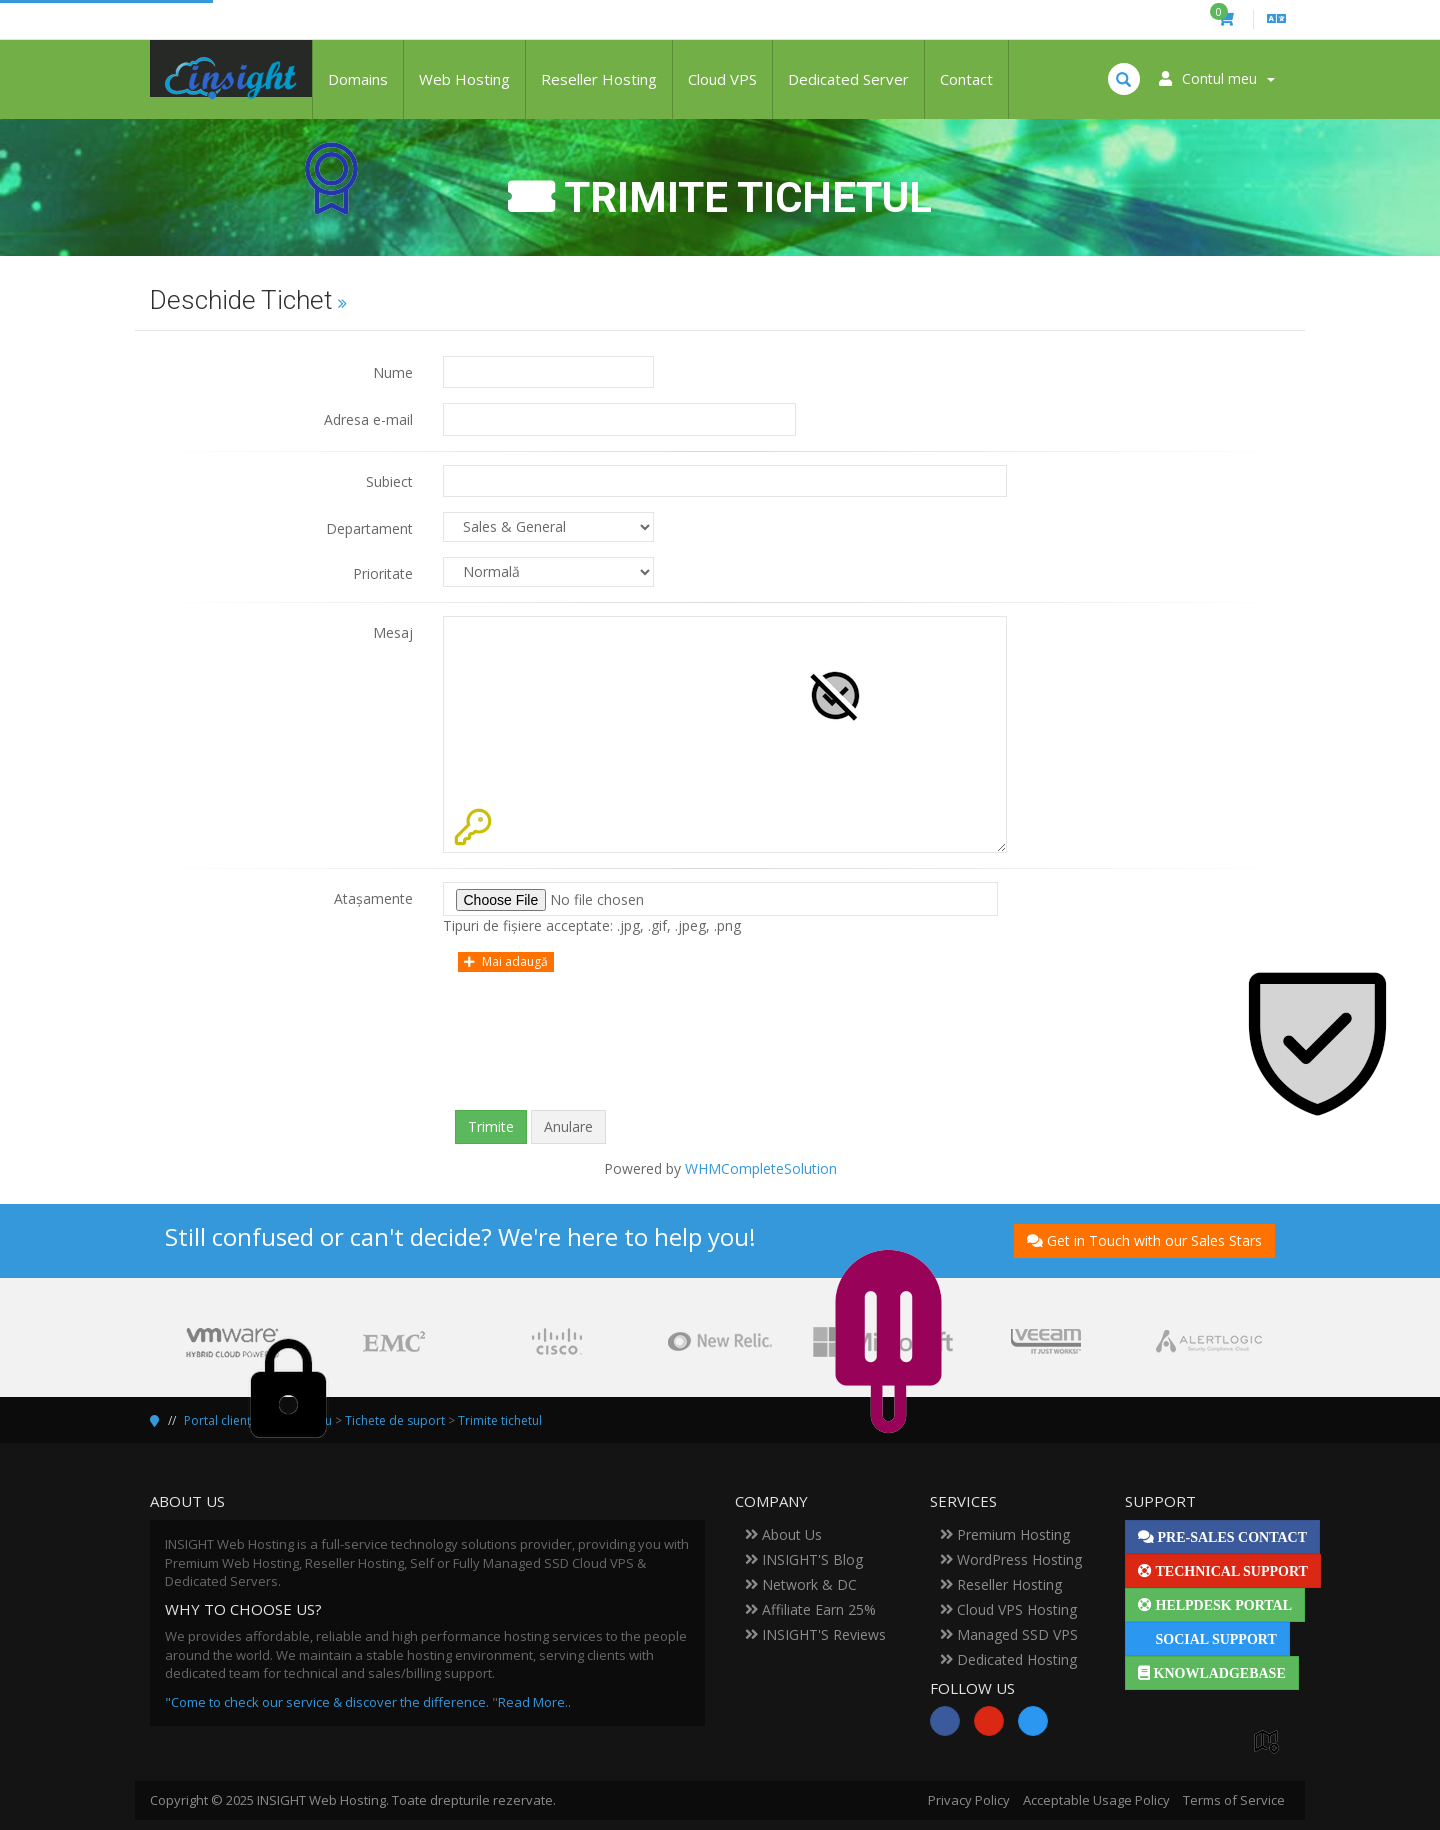 The height and width of the screenshot is (1830, 1440). What do you see at coordinates (288, 1390) in the screenshot?
I see `lock or secure this item` at bounding box center [288, 1390].